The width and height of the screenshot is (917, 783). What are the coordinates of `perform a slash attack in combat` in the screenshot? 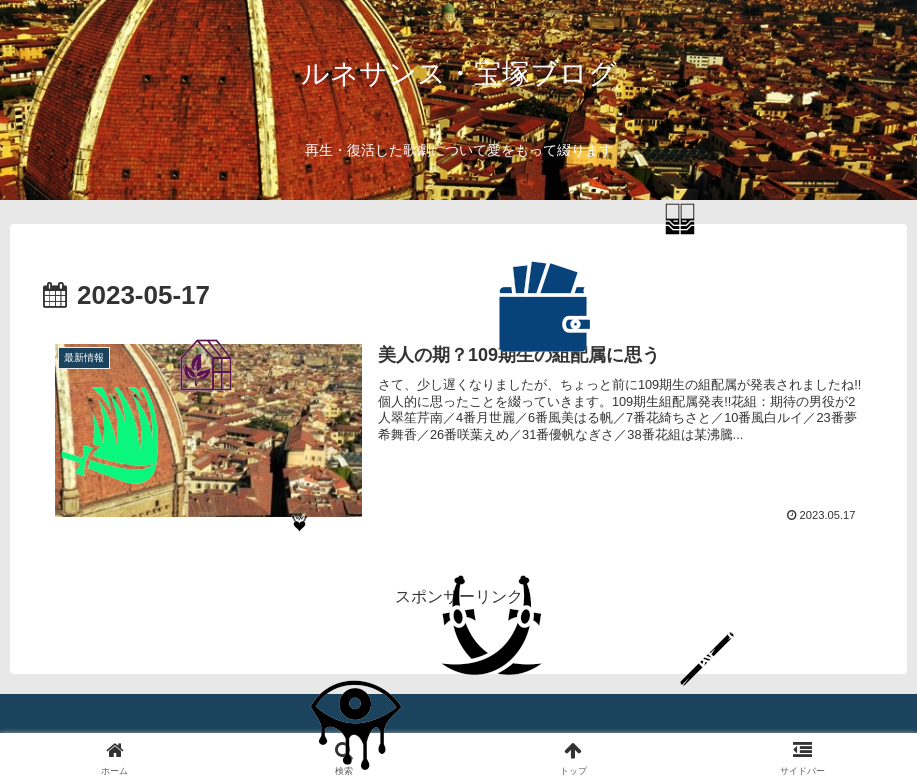 It's located at (110, 435).